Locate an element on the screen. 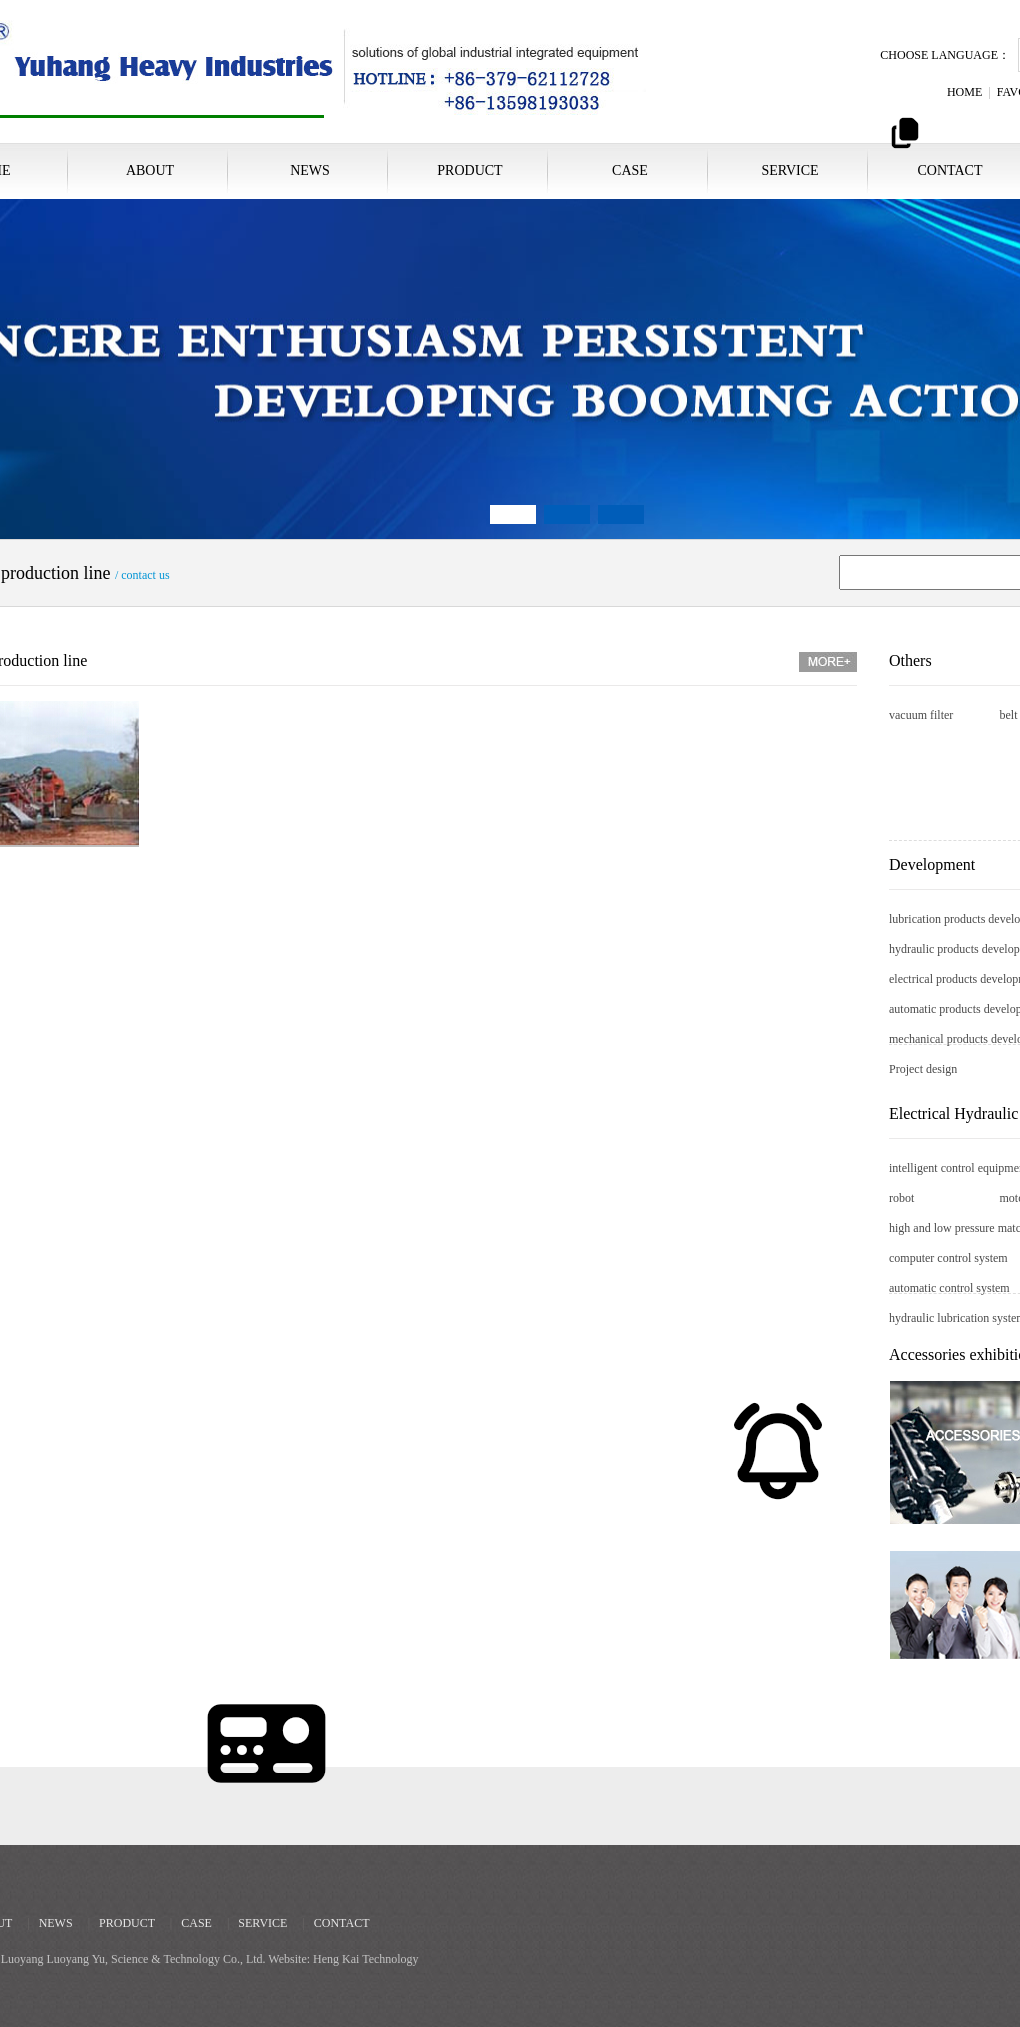  copy to clipboard is located at coordinates (905, 133).